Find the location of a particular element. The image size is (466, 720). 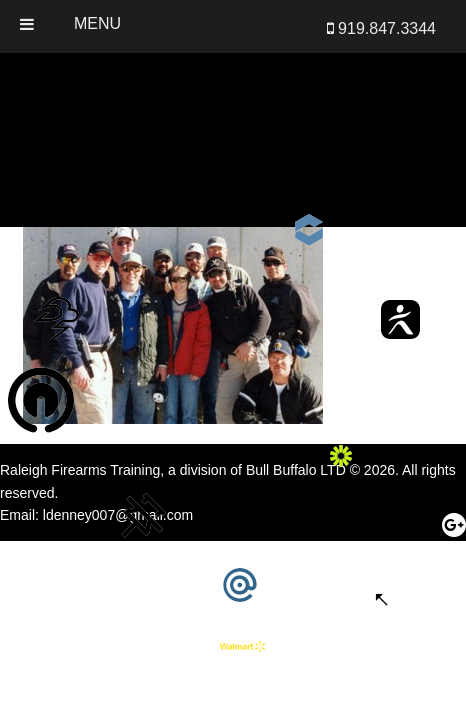

open Qwiklabs learning platform is located at coordinates (41, 400).